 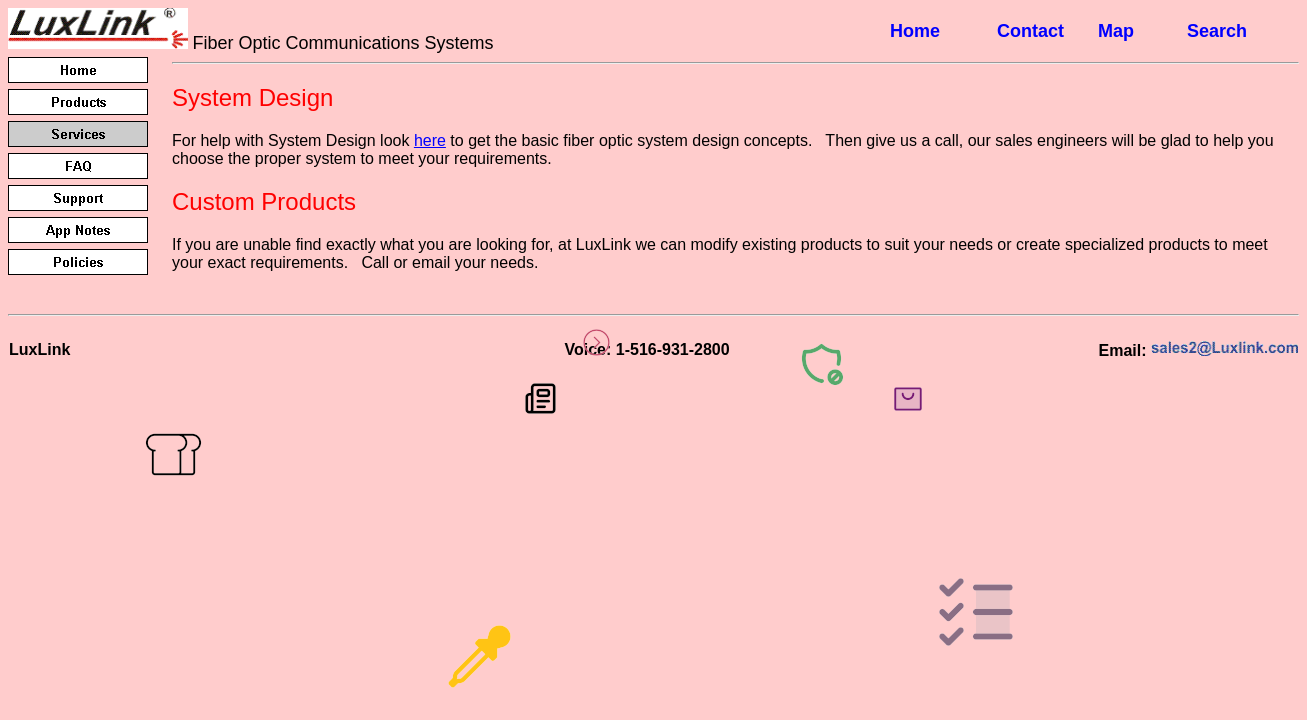 What do you see at coordinates (821, 363) in the screenshot?
I see `cancel or disable security protection` at bounding box center [821, 363].